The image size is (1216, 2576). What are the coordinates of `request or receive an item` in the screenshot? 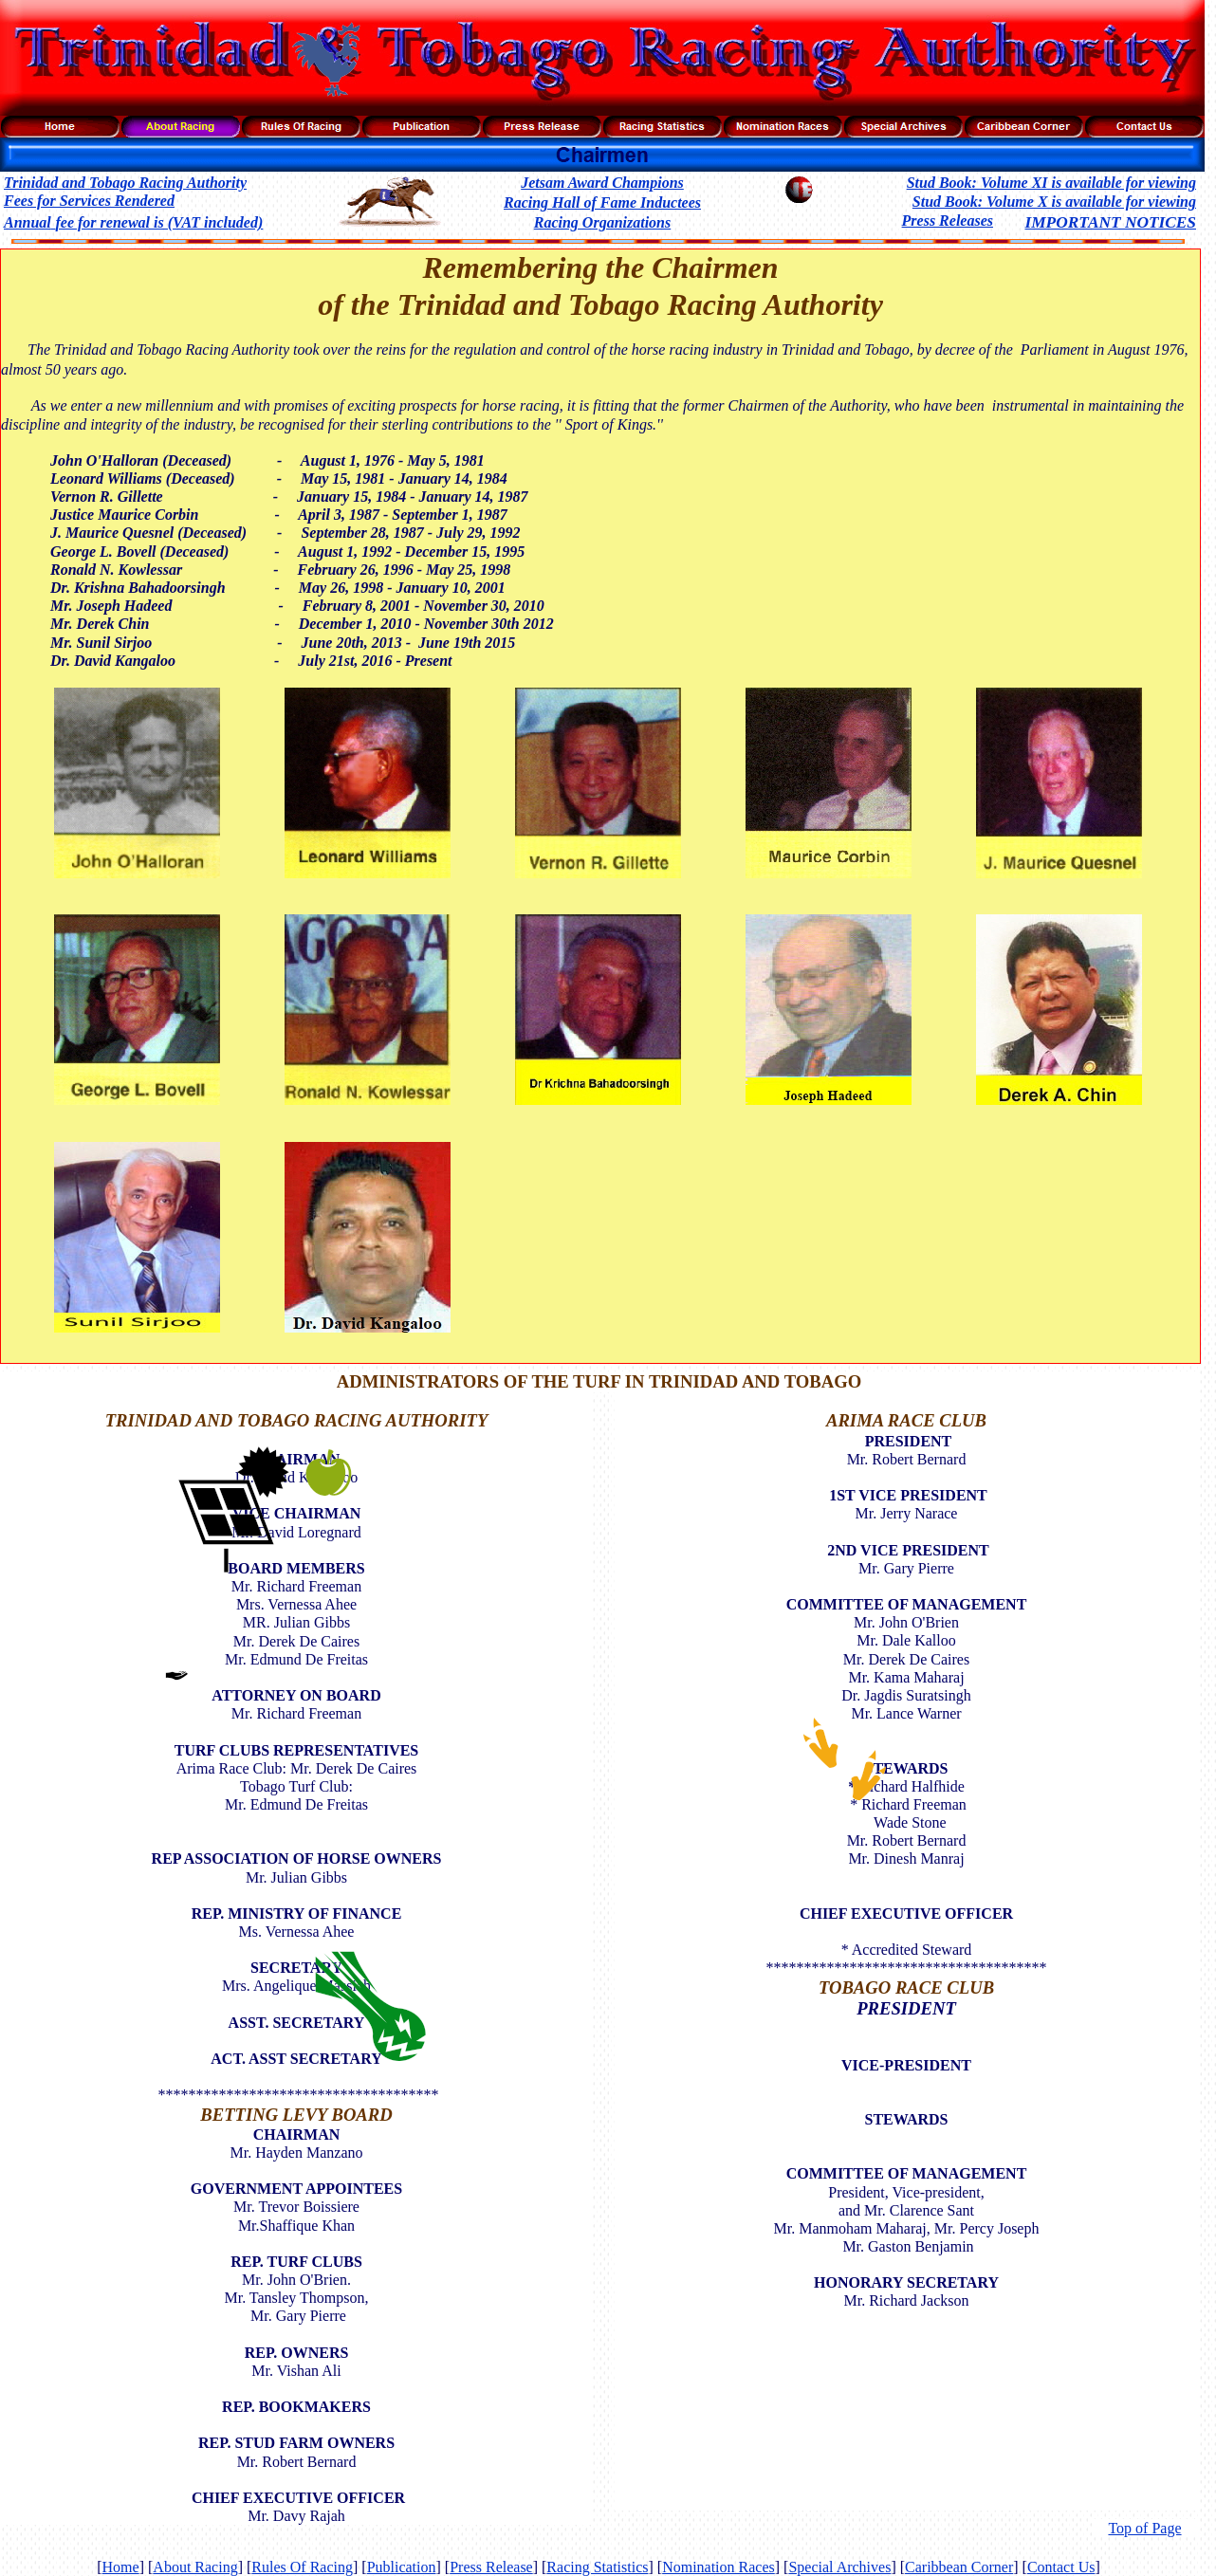 It's located at (176, 1675).